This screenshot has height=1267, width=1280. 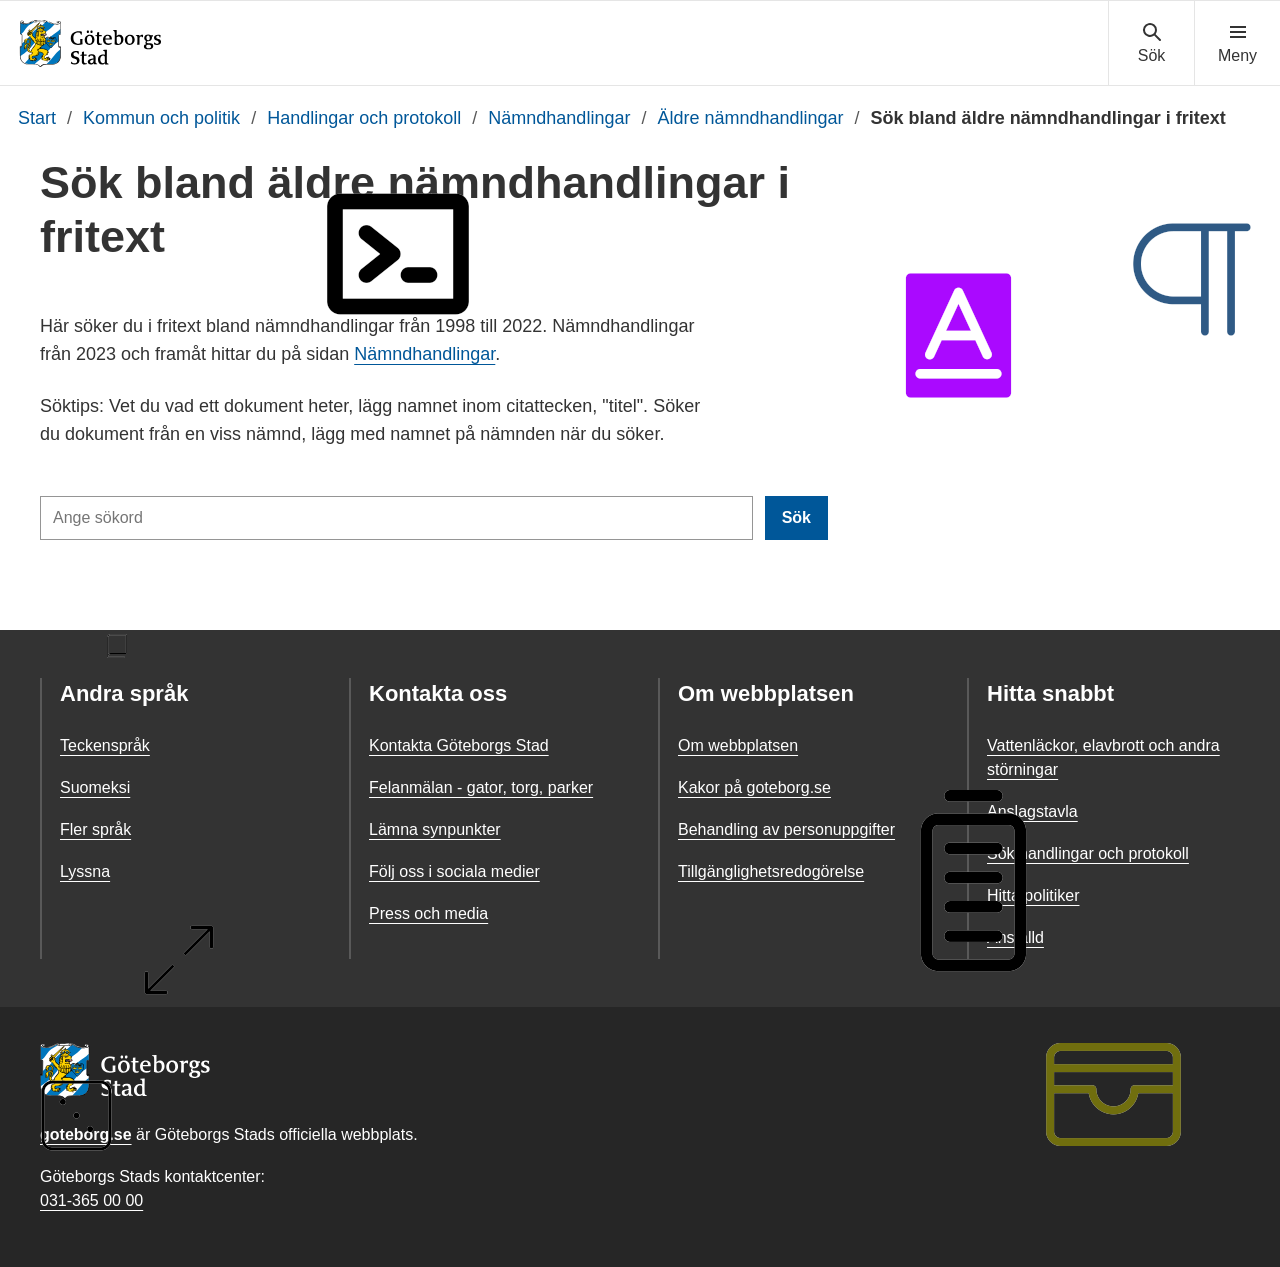 I want to click on open a book or reading view, so click(x=117, y=646).